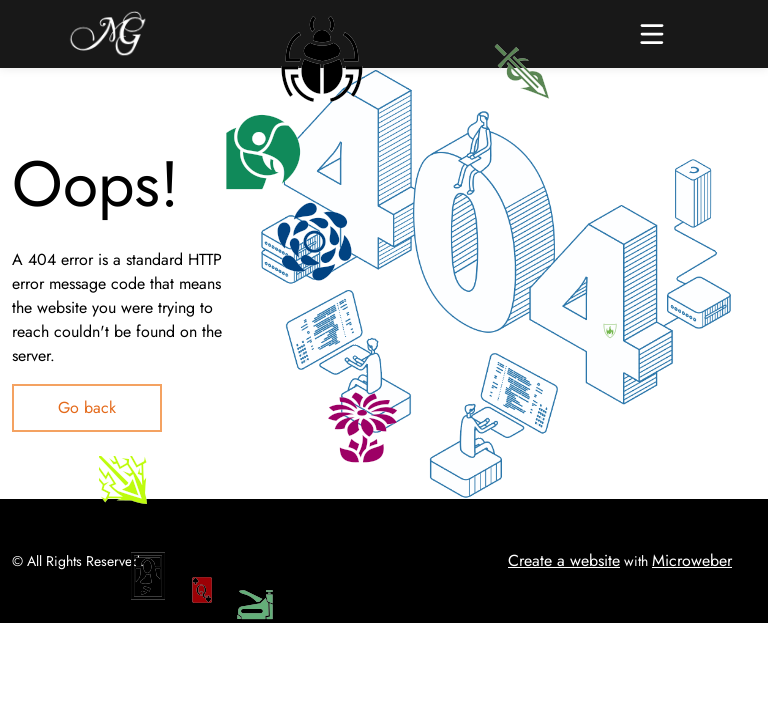 The height and width of the screenshot is (720, 768). What do you see at coordinates (522, 71) in the screenshot?
I see `activate spiral thrust attack ability` at bounding box center [522, 71].